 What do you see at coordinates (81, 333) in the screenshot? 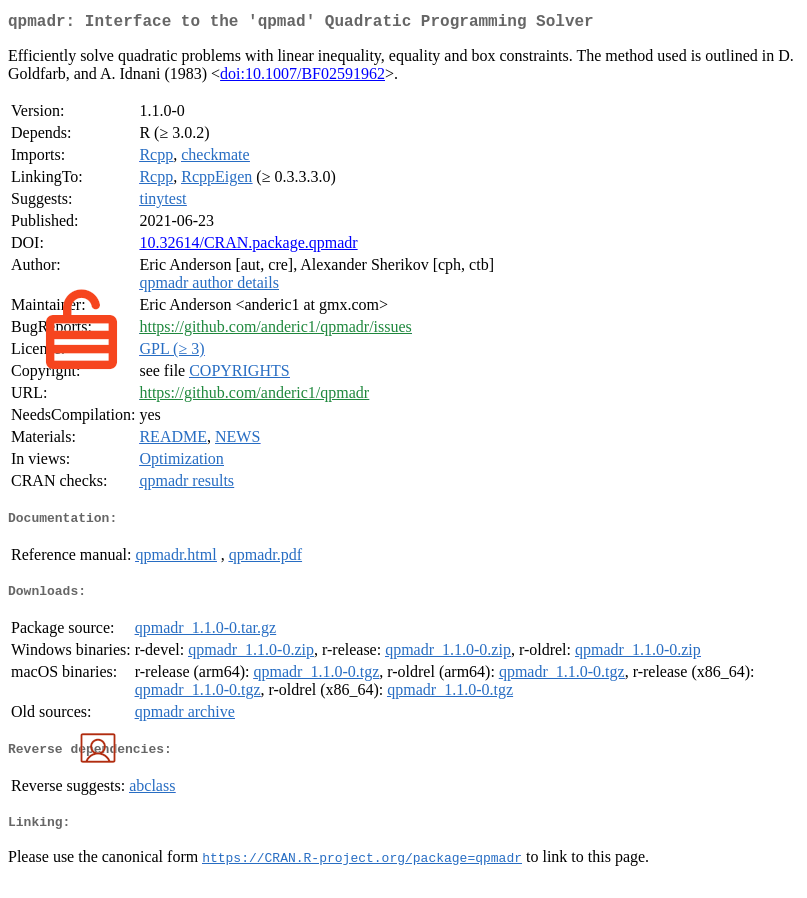
I see `unlocked or unsecured state` at bounding box center [81, 333].